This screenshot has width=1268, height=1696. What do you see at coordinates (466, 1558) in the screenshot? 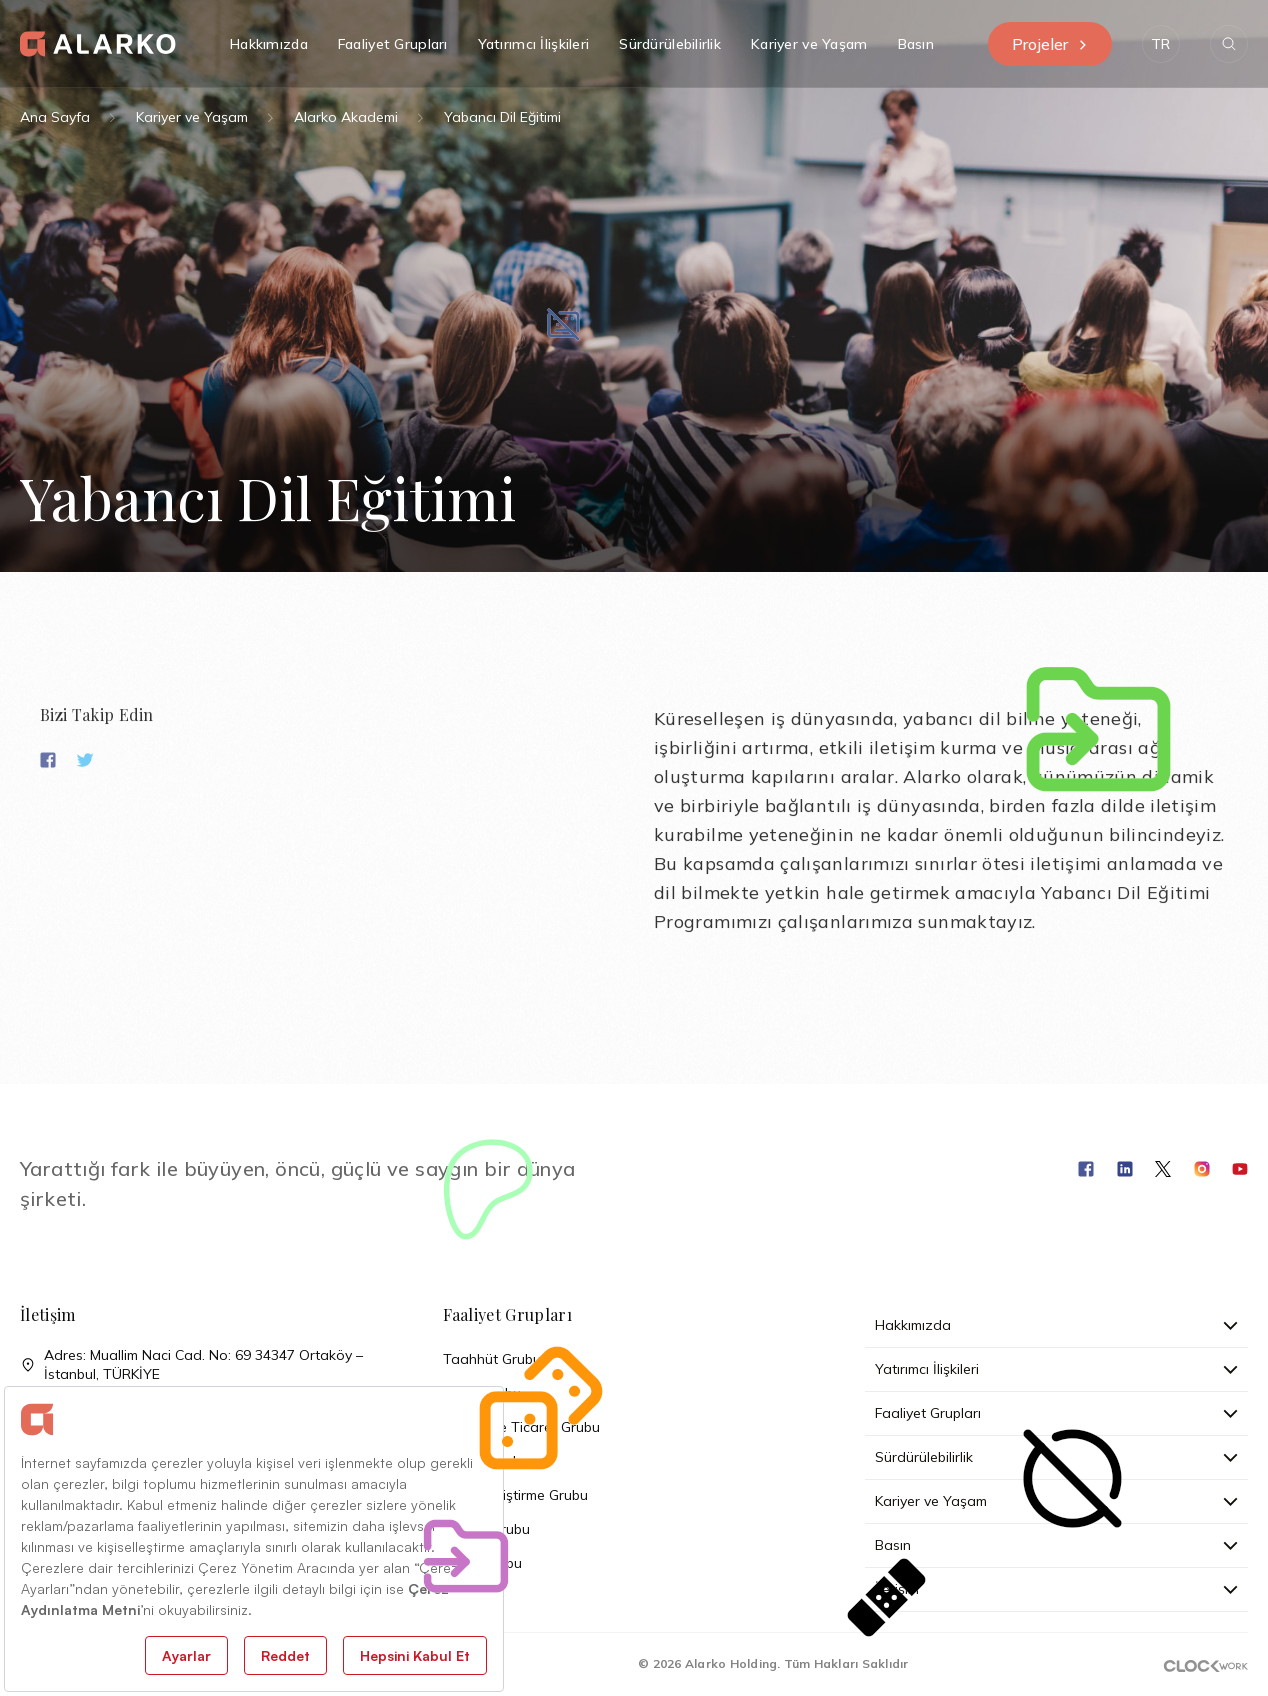
I see `import files into folder` at bounding box center [466, 1558].